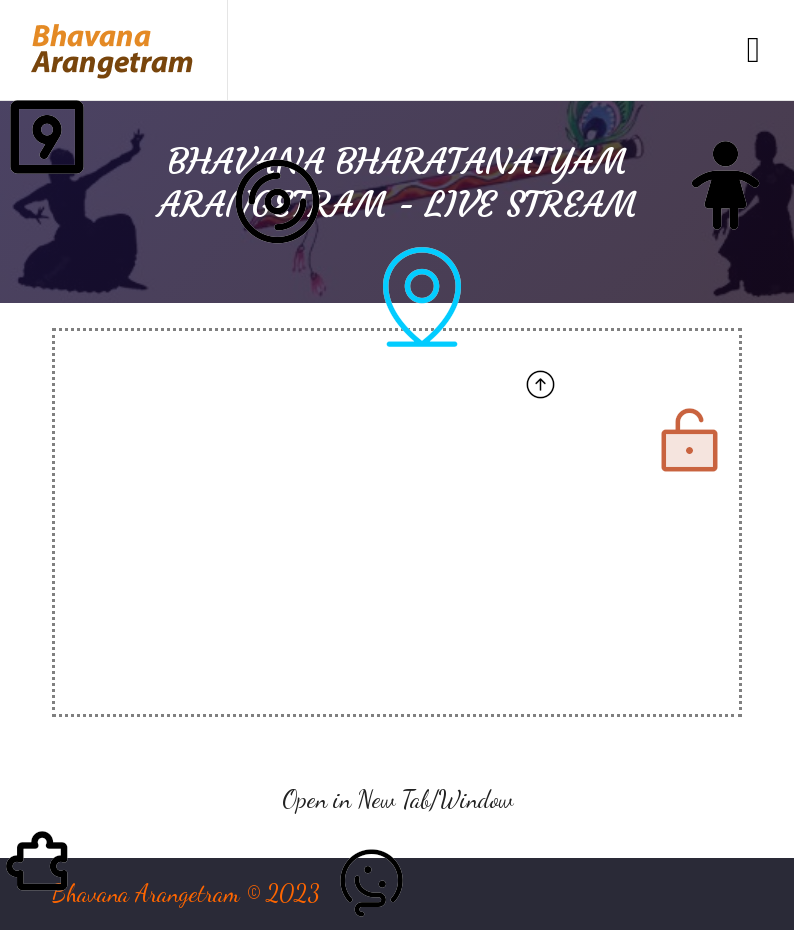  What do you see at coordinates (40, 863) in the screenshot?
I see `access plugins or extensions` at bounding box center [40, 863].